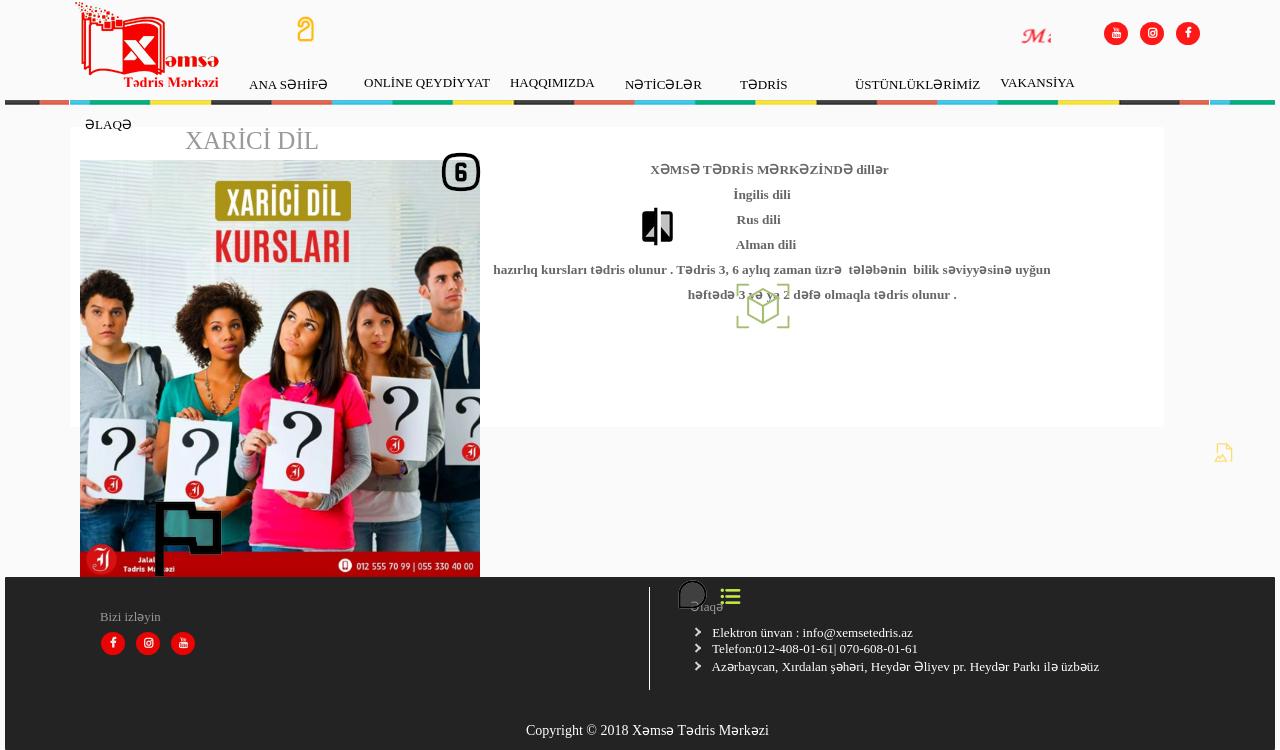  What do you see at coordinates (763, 306) in the screenshot?
I see `scan or capture a 3D object` at bounding box center [763, 306].